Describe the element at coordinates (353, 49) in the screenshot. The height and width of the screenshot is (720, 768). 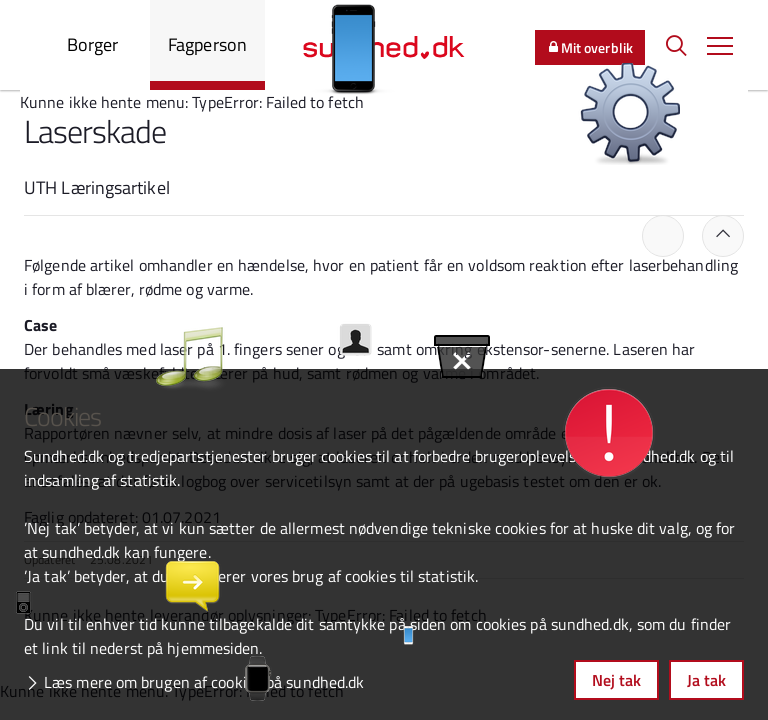
I see `iPhone 7 Plus device icon` at that location.